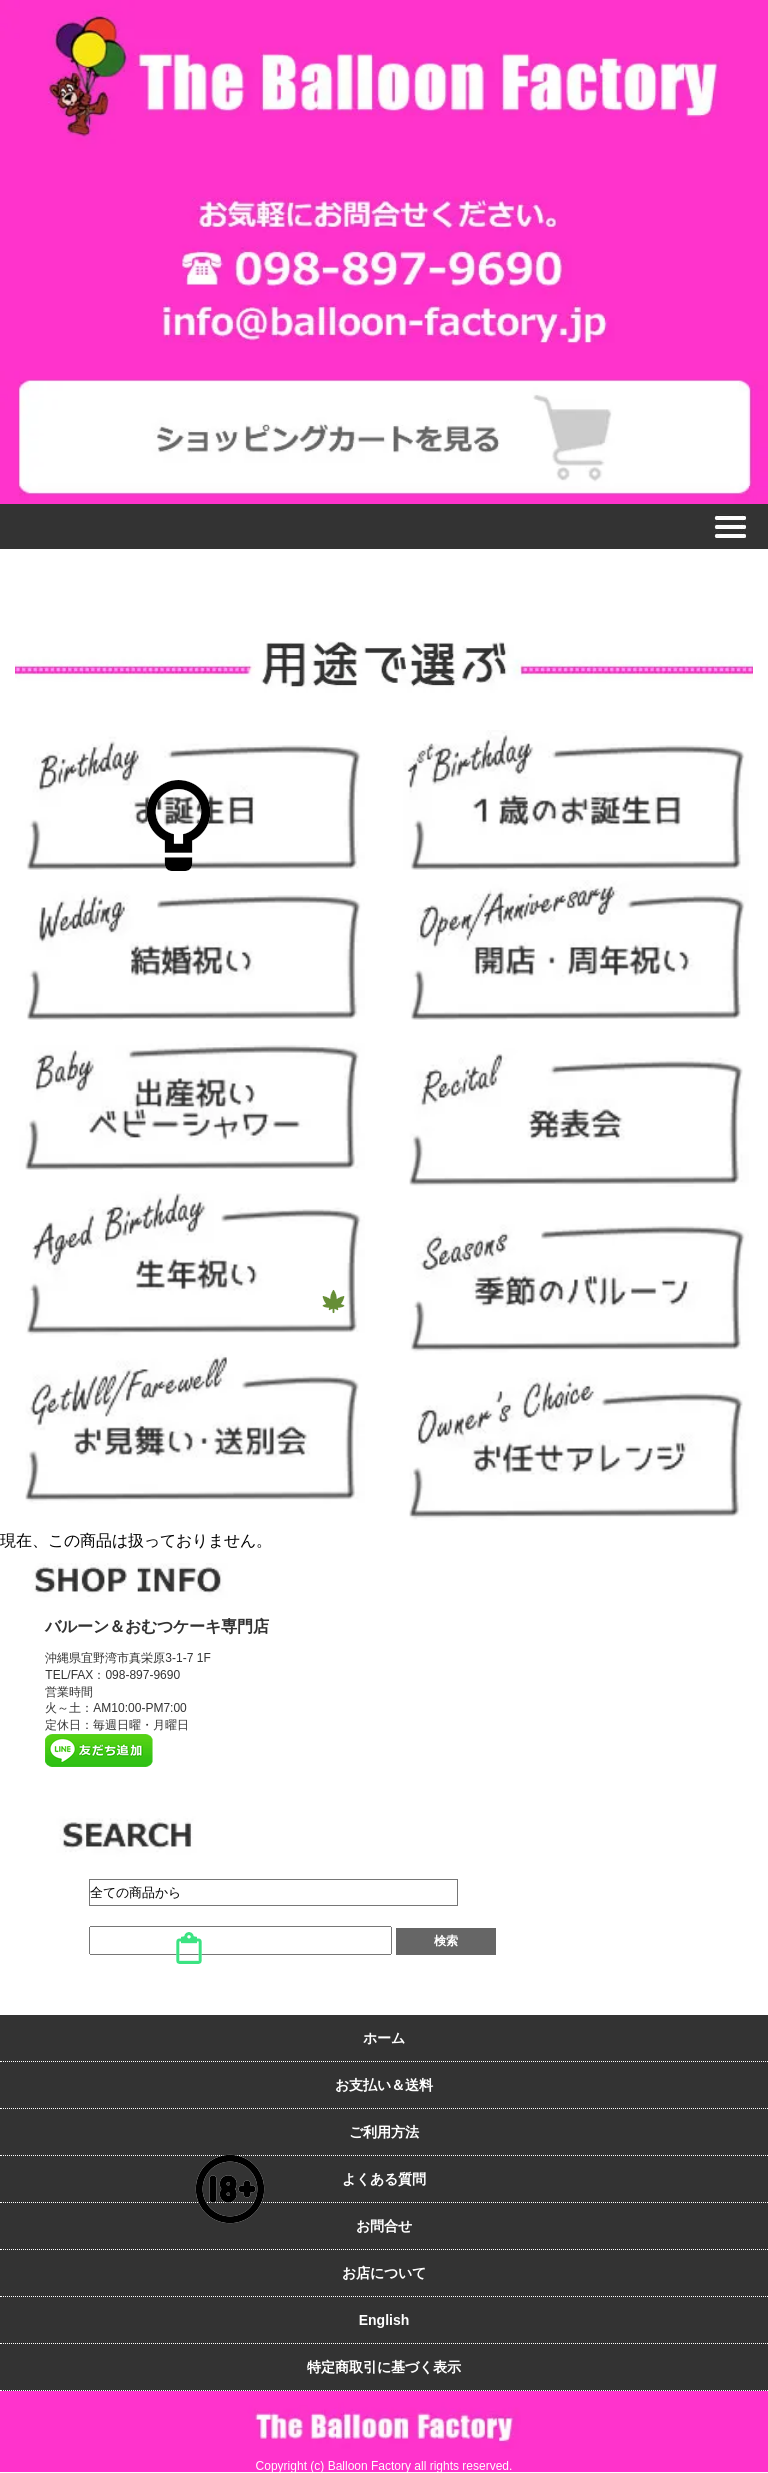 This screenshot has height=2473, width=768. What do you see at coordinates (189, 1948) in the screenshot?
I see `copy to clipboard` at bounding box center [189, 1948].